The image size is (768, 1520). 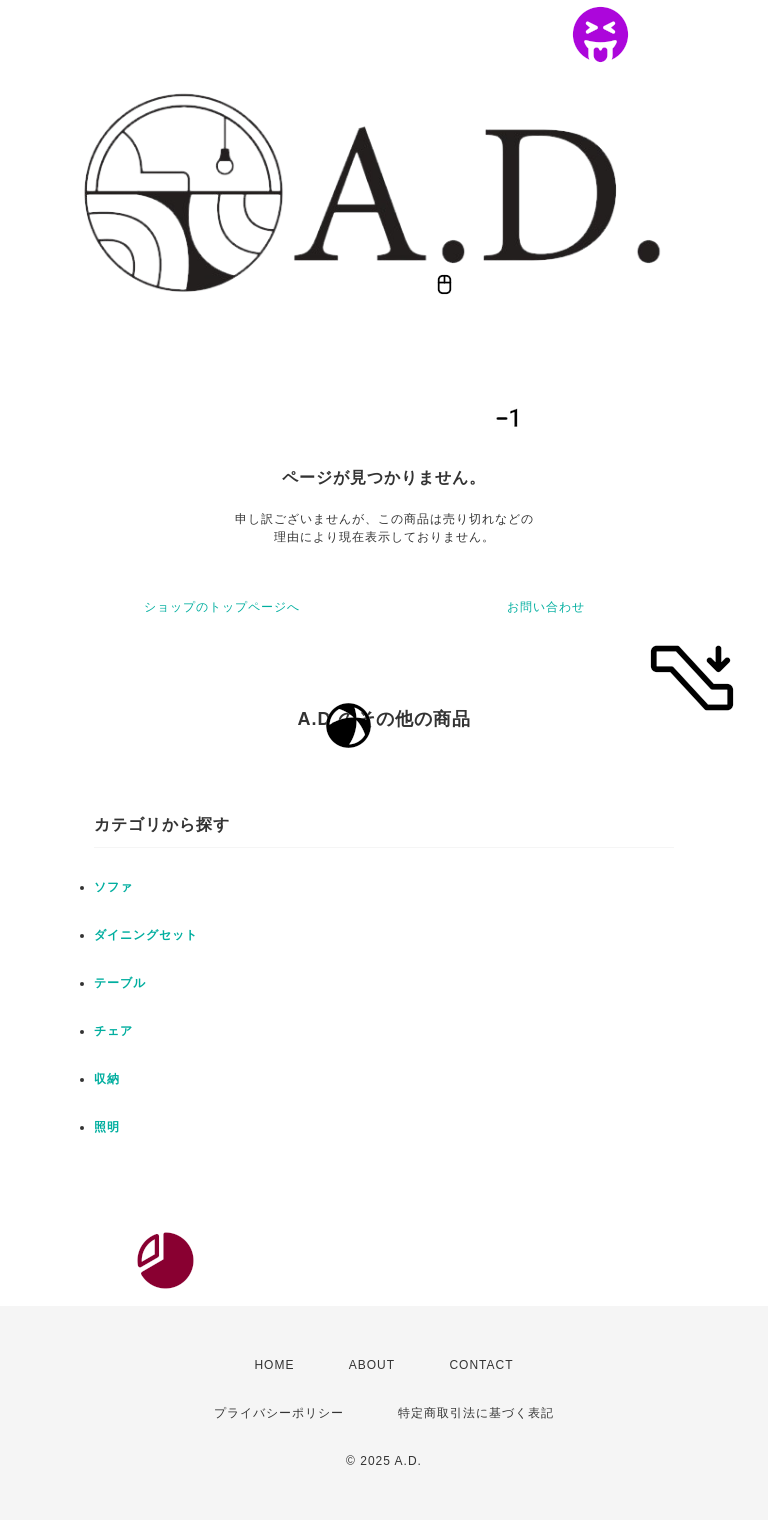 What do you see at coordinates (600, 34) in the screenshot?
I see `insert a silly or playful emoji reaction` at bounding box center [600, 34].